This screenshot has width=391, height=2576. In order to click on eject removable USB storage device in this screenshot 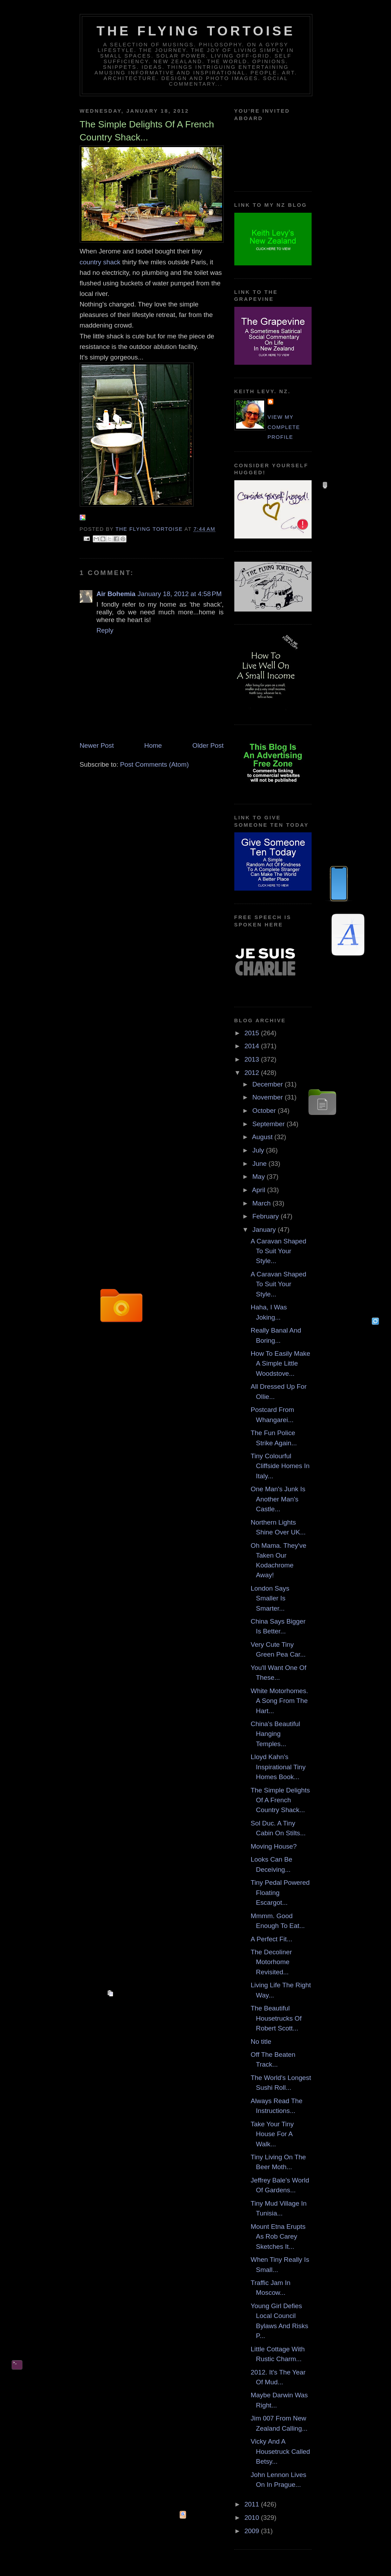, I will do `click(325, 485)`.